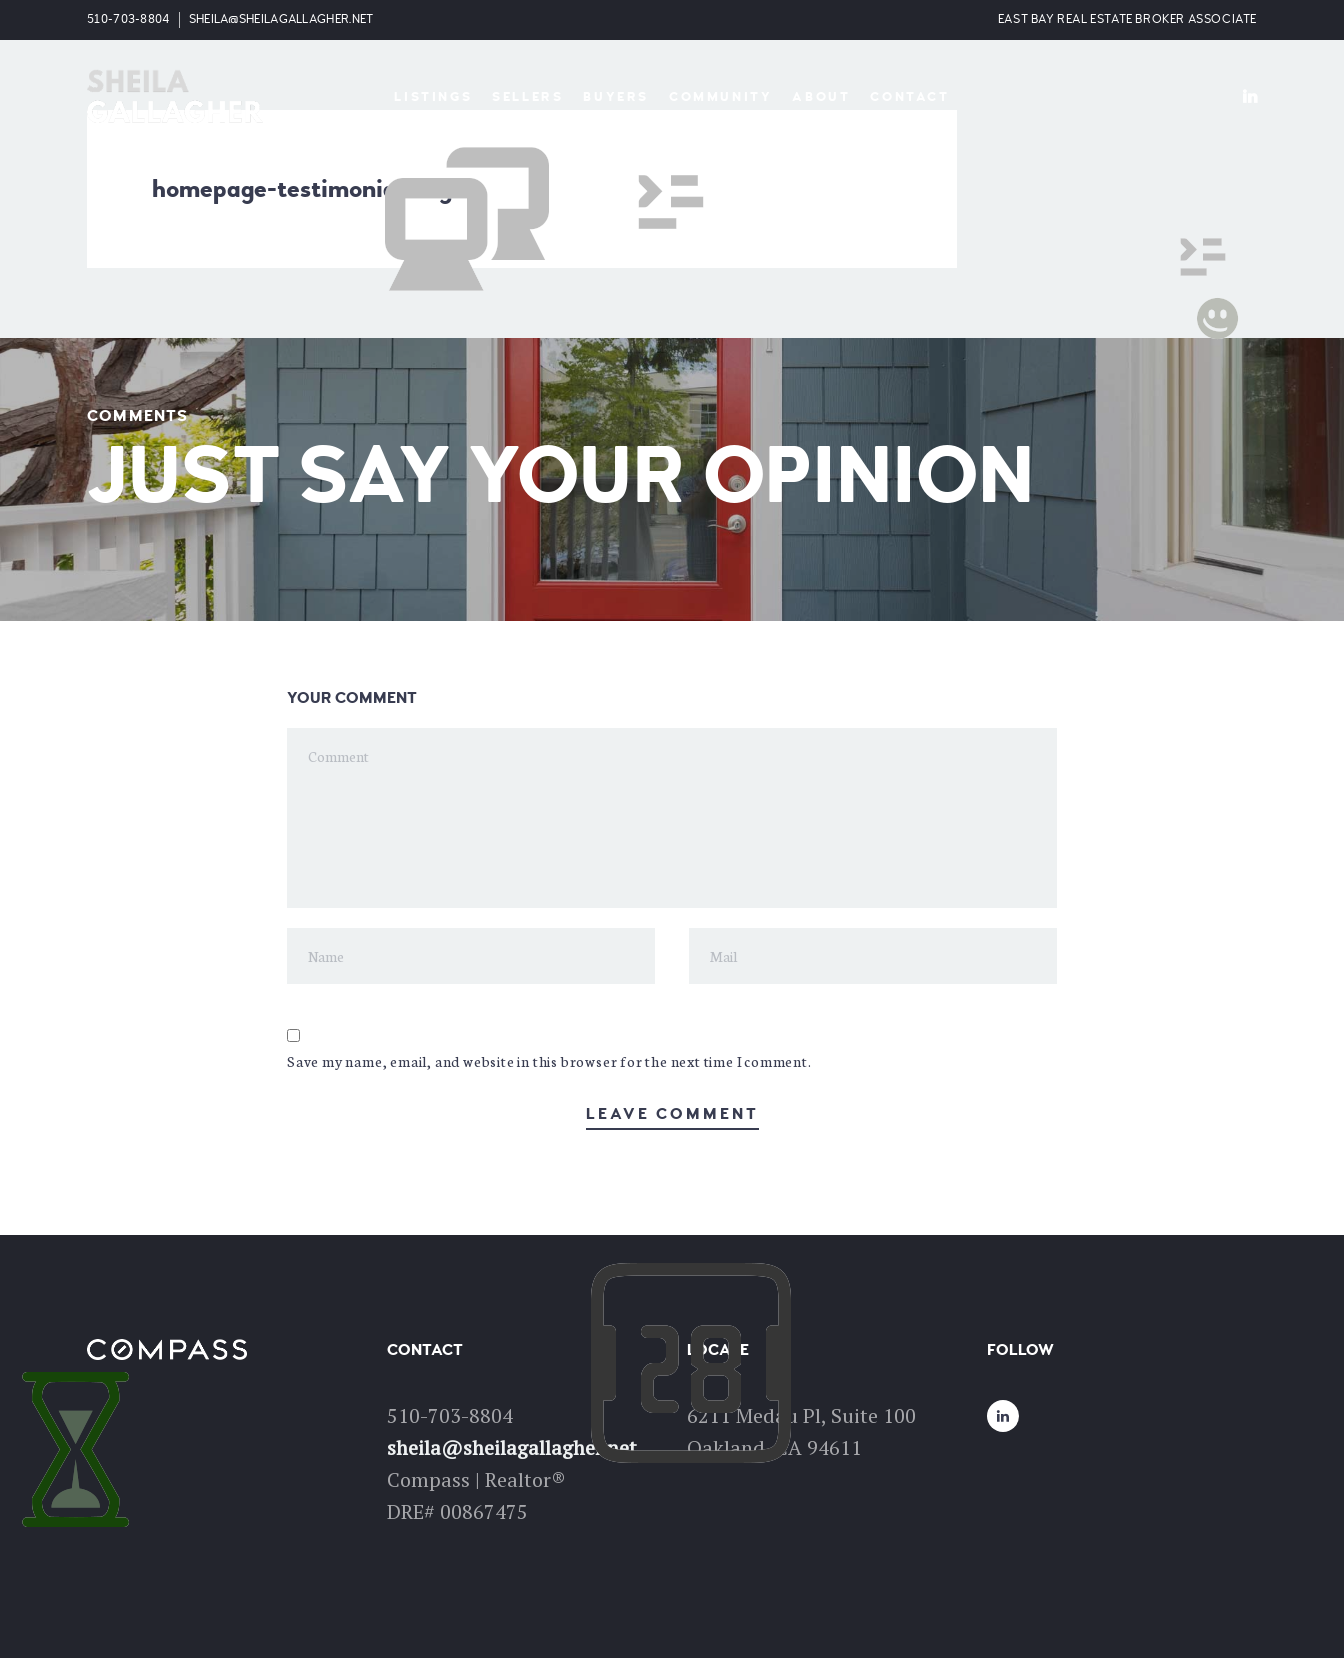 This screenshot has height=1658, width=1344. What do you see at coordinates (80, 1449) in the screenshot?
I see `access screen time settings` at bounding box center [80, 1449].